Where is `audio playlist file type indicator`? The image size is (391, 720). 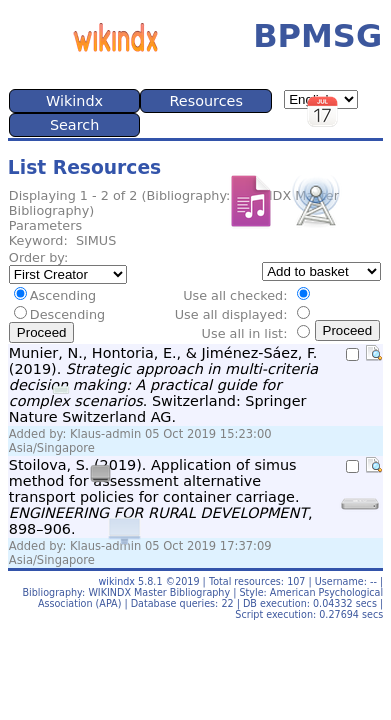 audio playlist file type indicator is located at coordinates (251, 201).